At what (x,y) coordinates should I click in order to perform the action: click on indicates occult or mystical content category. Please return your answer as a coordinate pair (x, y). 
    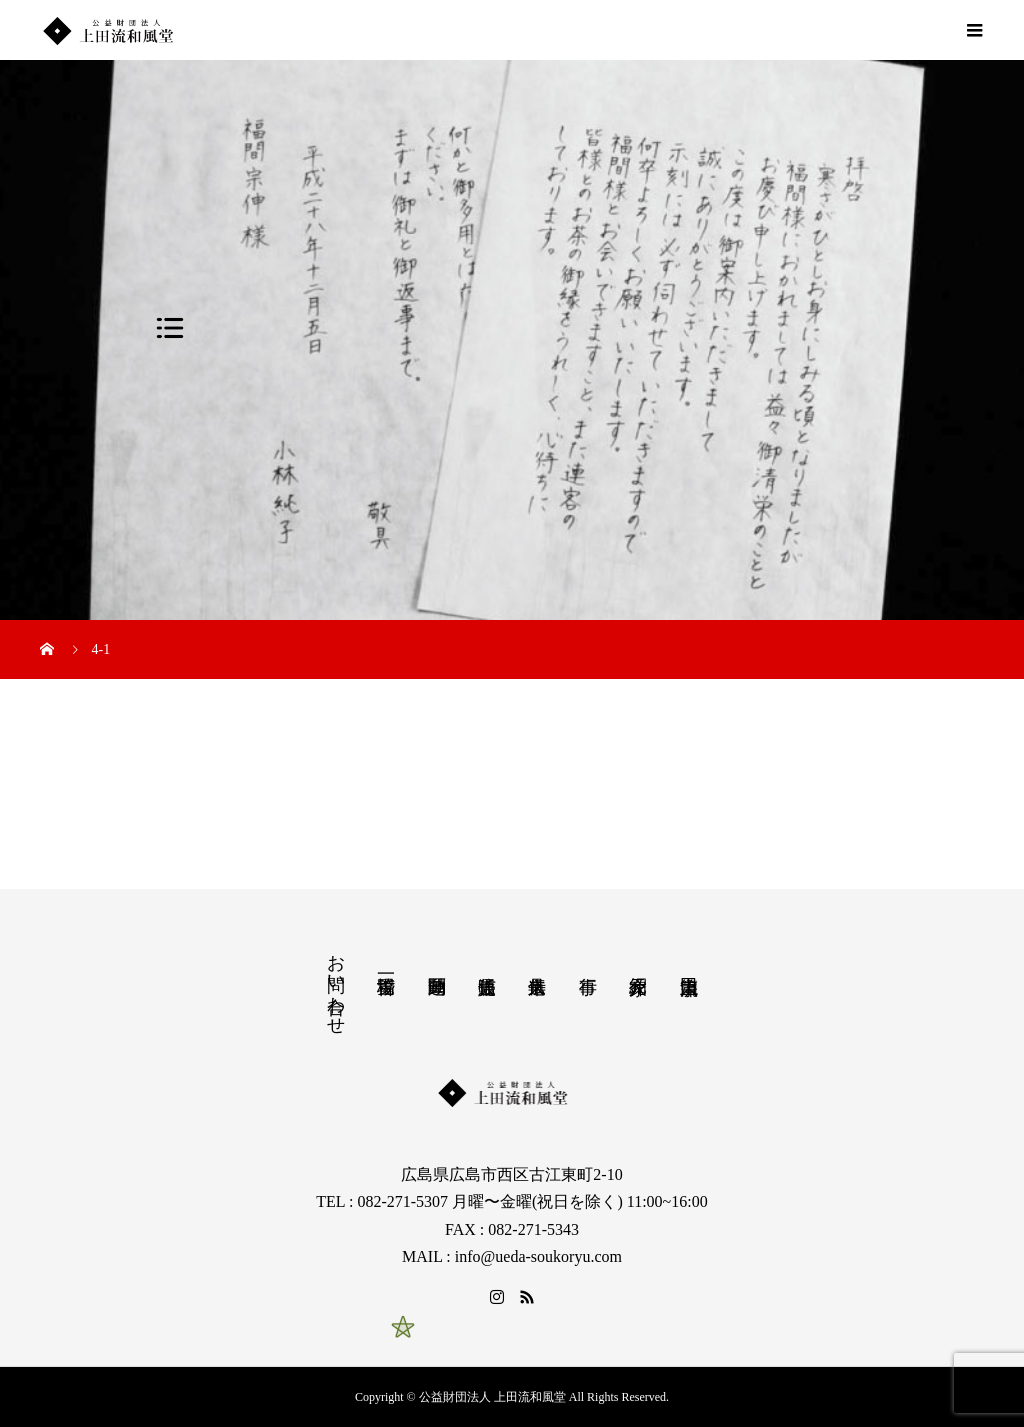
    Looking at the image, I should click on (403, 1328).